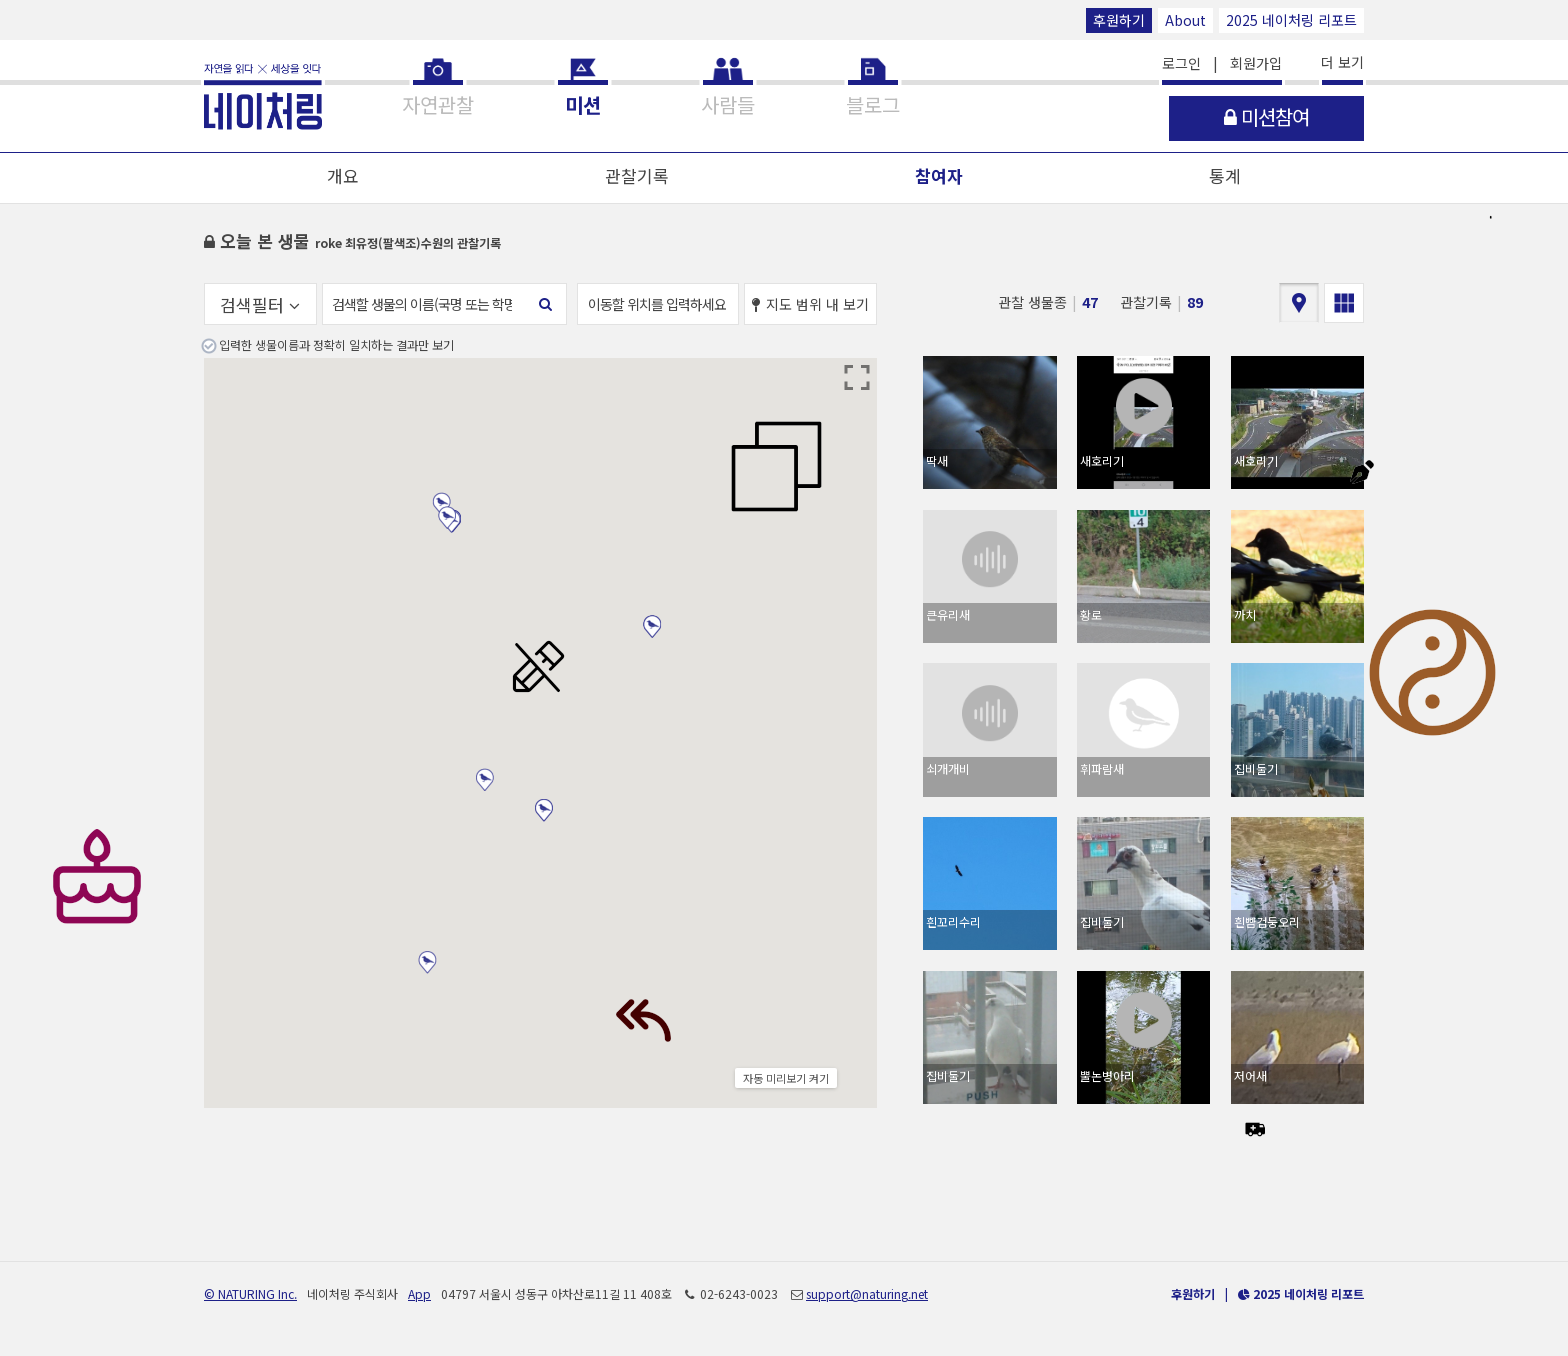 The height and width of the screenshot is (1356, 1568). Describe the element at coordinates (776, 466) in the screenshot. I see `copy to clipboard` at that location.